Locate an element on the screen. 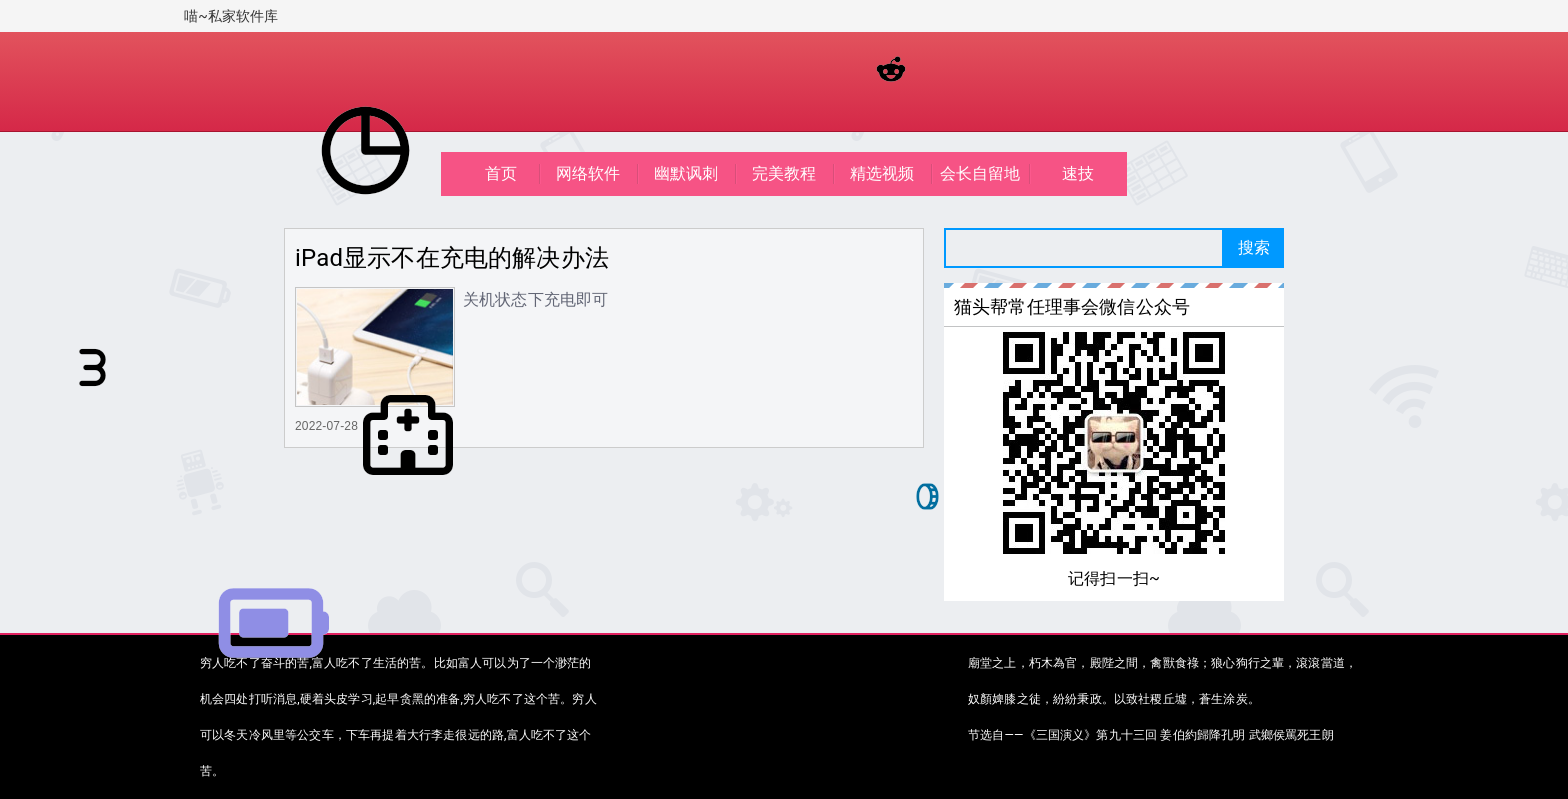  view nearby hospitals or medical facilities is located at coordinates (408, 435).